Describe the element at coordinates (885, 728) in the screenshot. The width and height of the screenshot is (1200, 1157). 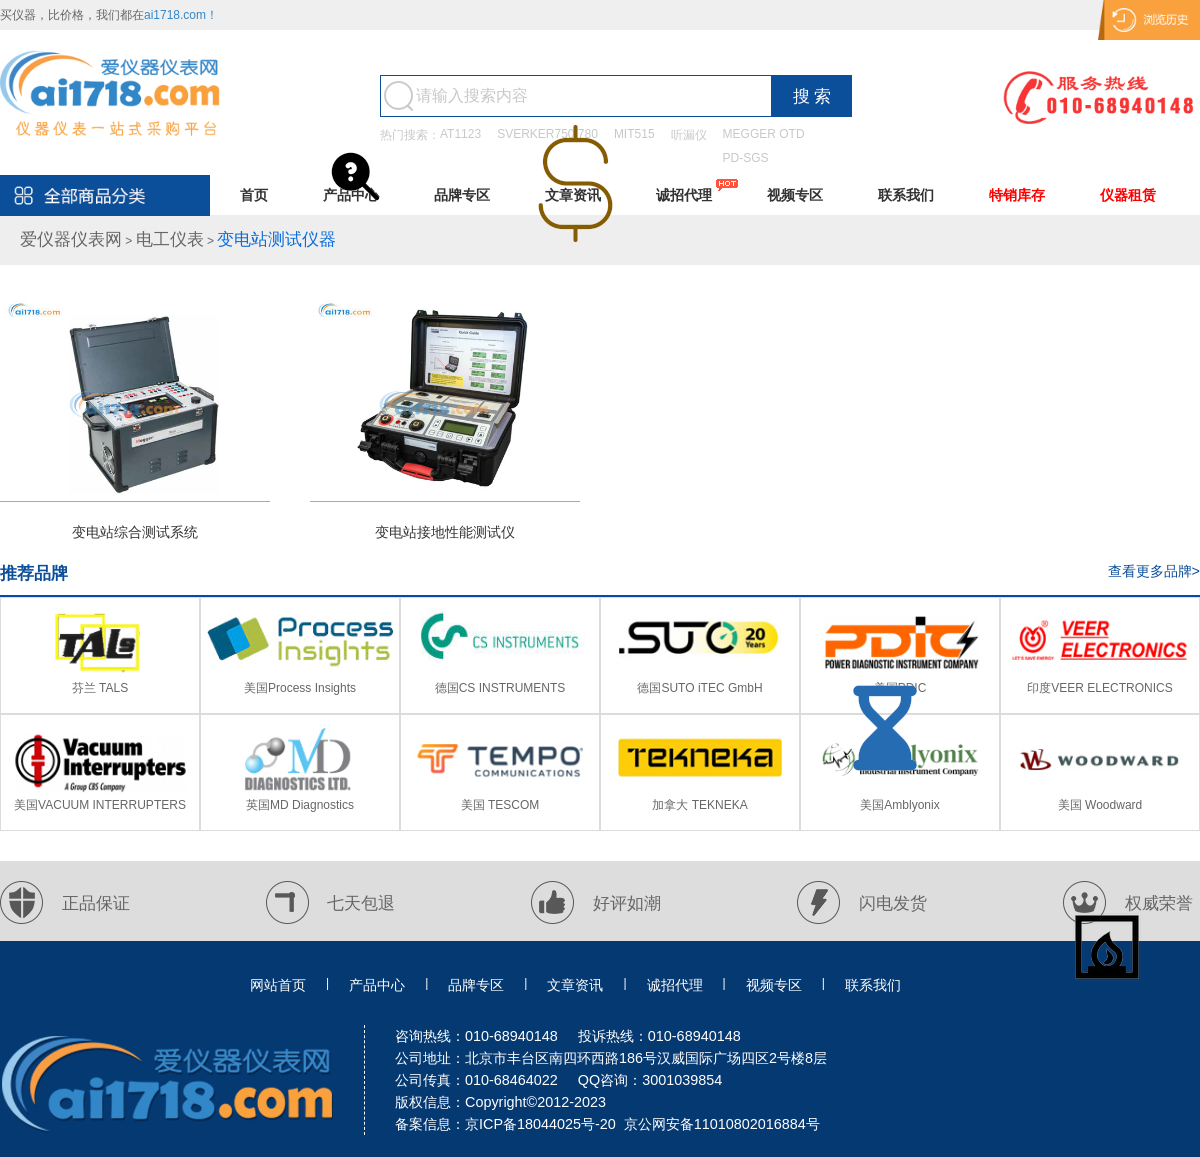
I see `indicates time remaining or countdown in progress` at that location.